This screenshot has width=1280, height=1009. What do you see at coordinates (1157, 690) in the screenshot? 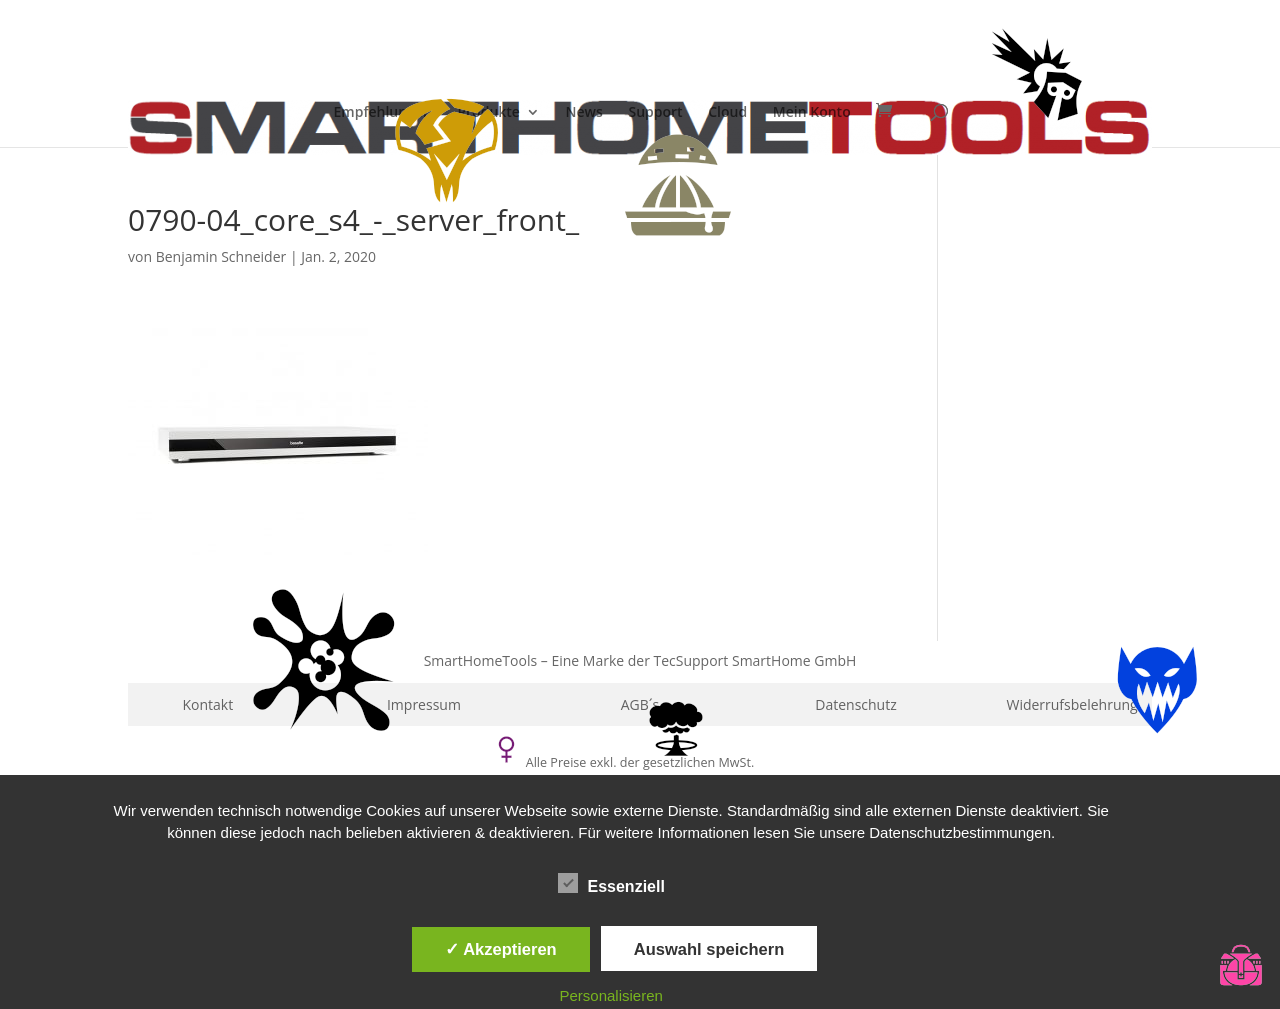
I see `select imp or demon character` at bounding box center [1157, 690].